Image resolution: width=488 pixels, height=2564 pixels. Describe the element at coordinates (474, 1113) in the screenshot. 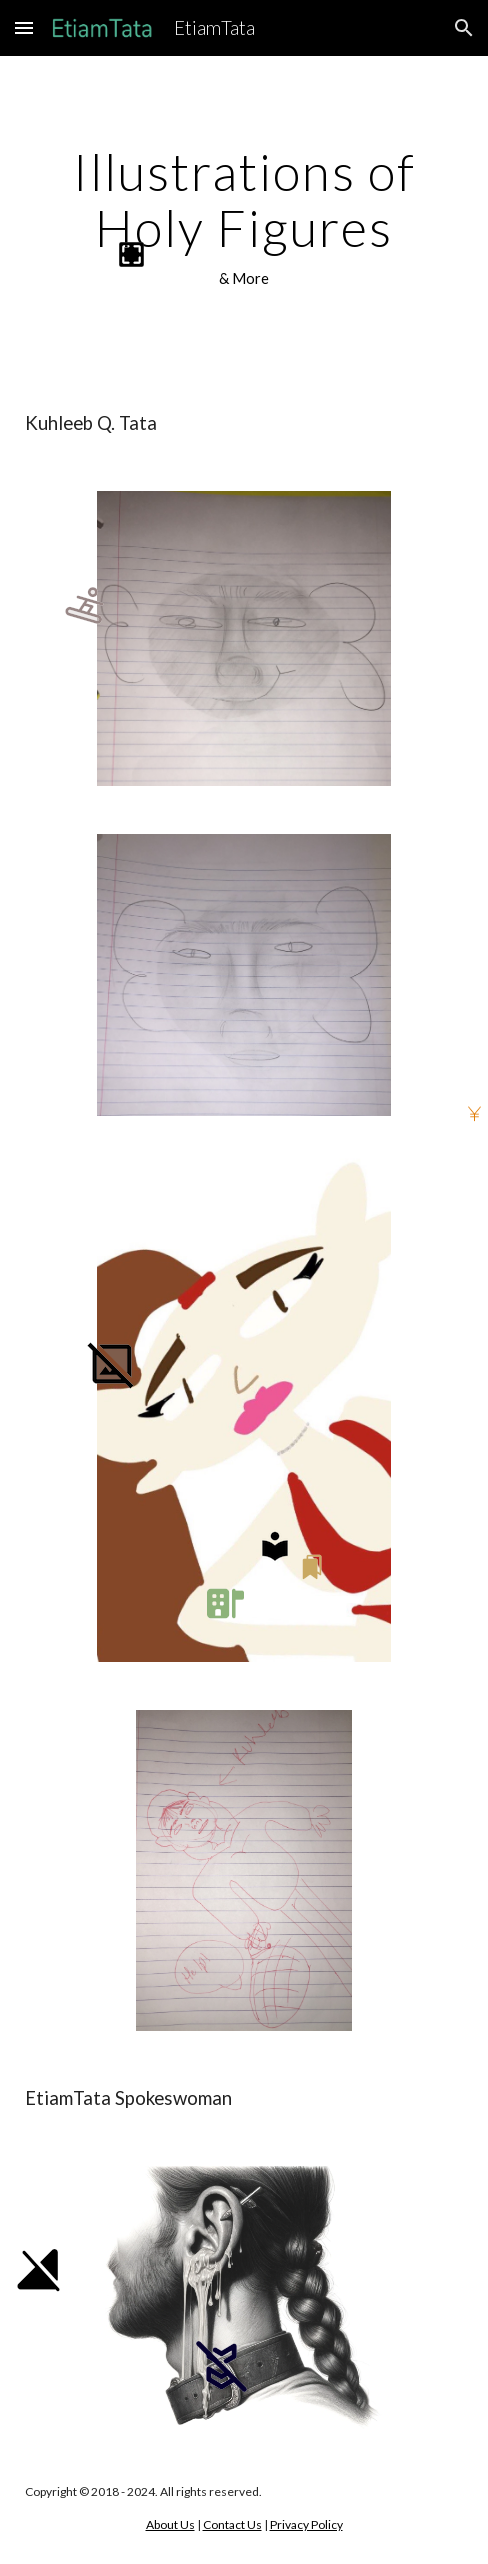

I see `view prices in japanese yen` at that location.